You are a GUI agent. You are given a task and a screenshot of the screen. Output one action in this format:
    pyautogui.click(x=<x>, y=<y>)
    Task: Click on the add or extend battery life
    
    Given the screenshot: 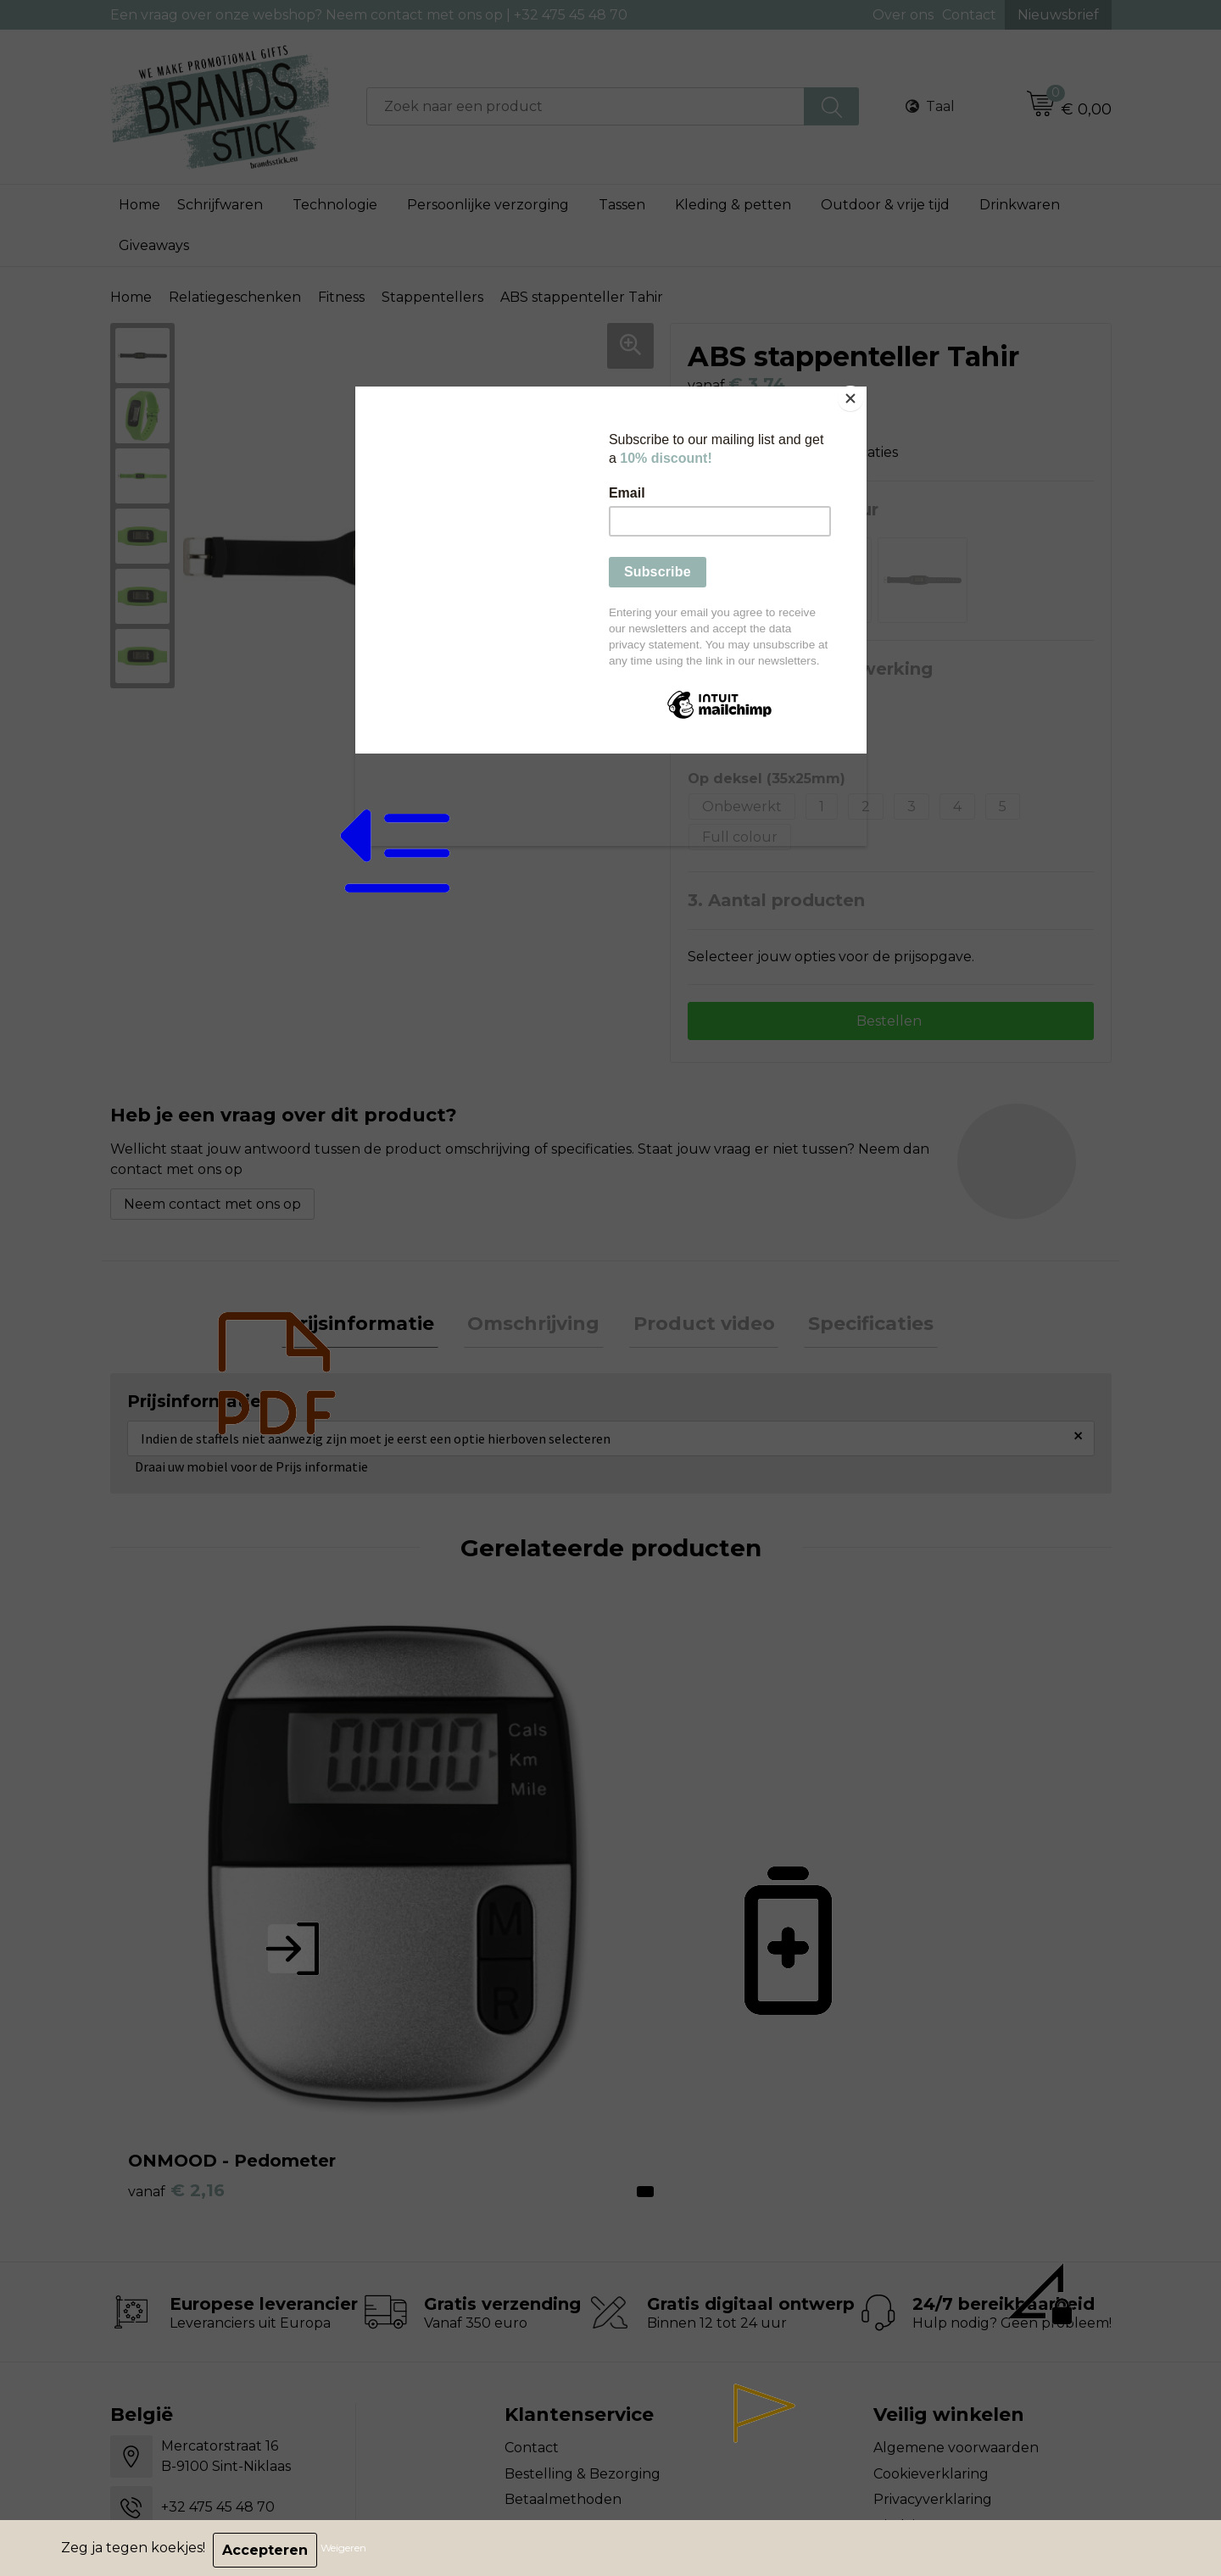 What is the action you would take?
    pyautogui.click(x=788, y=1940)
    